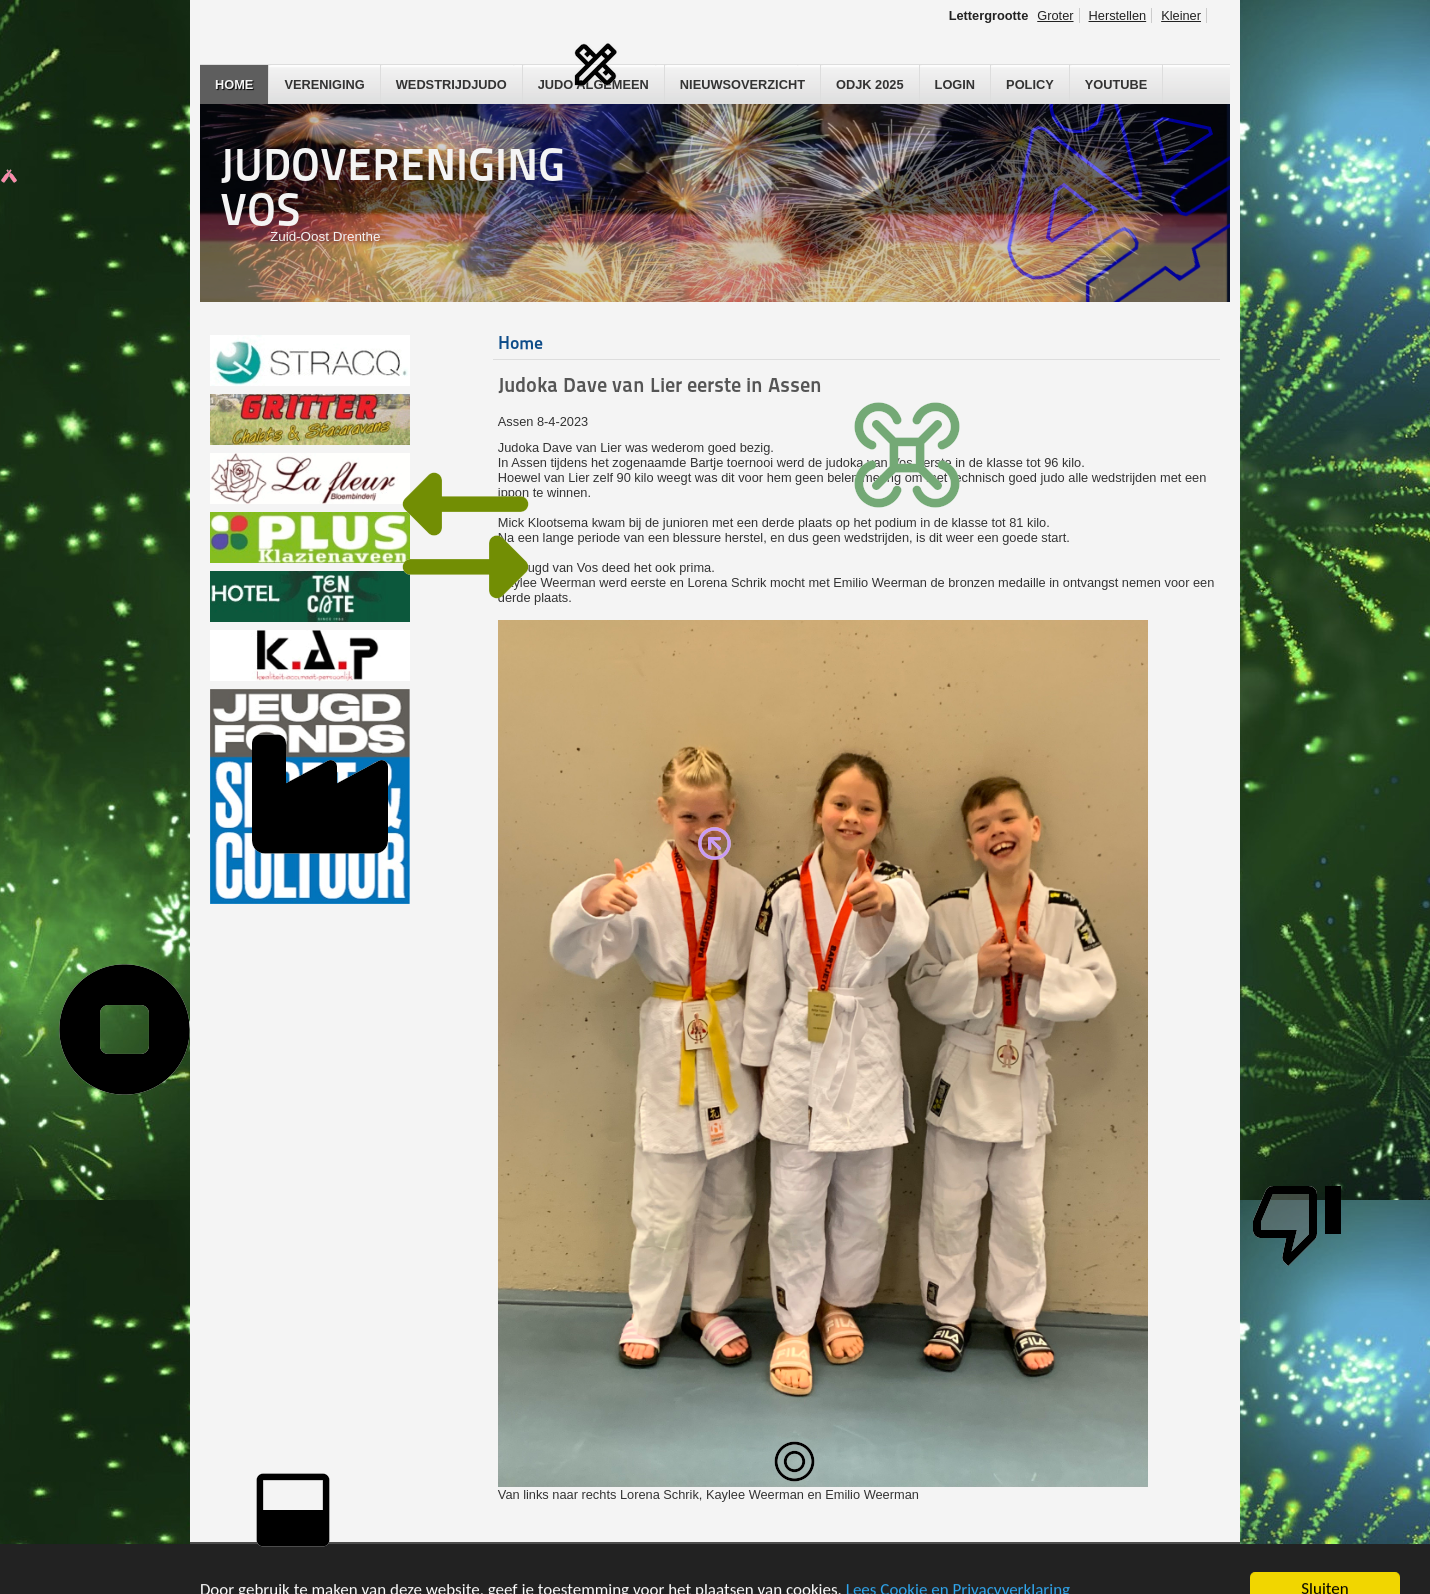 The image size is (1430, 1594). What do you see at coordinates (907, 455) in the screenshot?
I see `access drone controls` at bounding box center [907, 455].